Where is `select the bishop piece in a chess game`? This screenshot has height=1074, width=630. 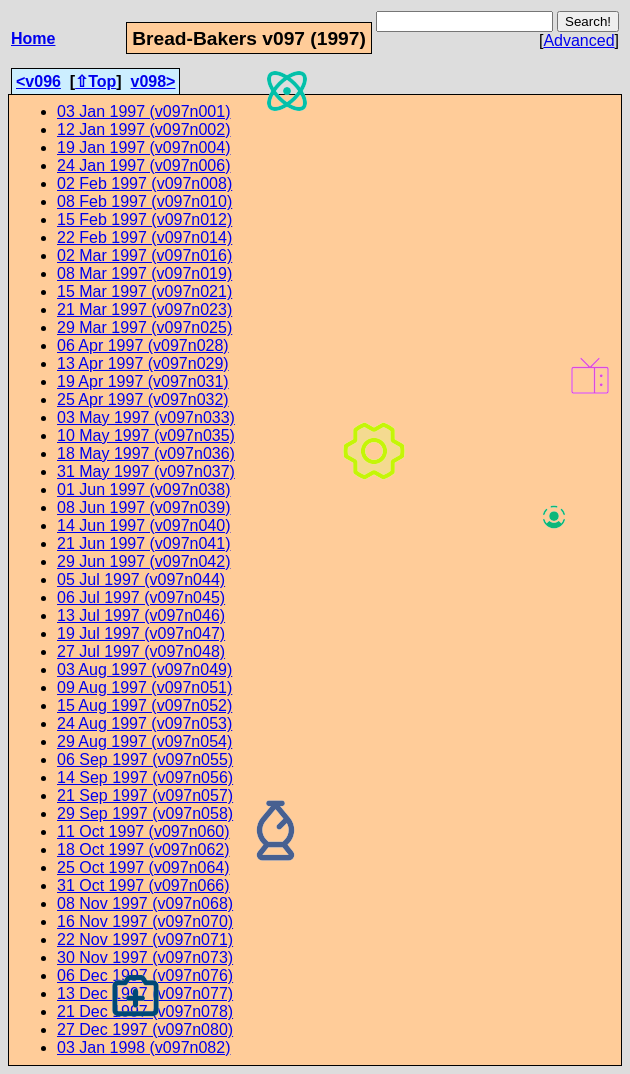 select the bishop piece in a chess game is located at coordinates (275, 830).